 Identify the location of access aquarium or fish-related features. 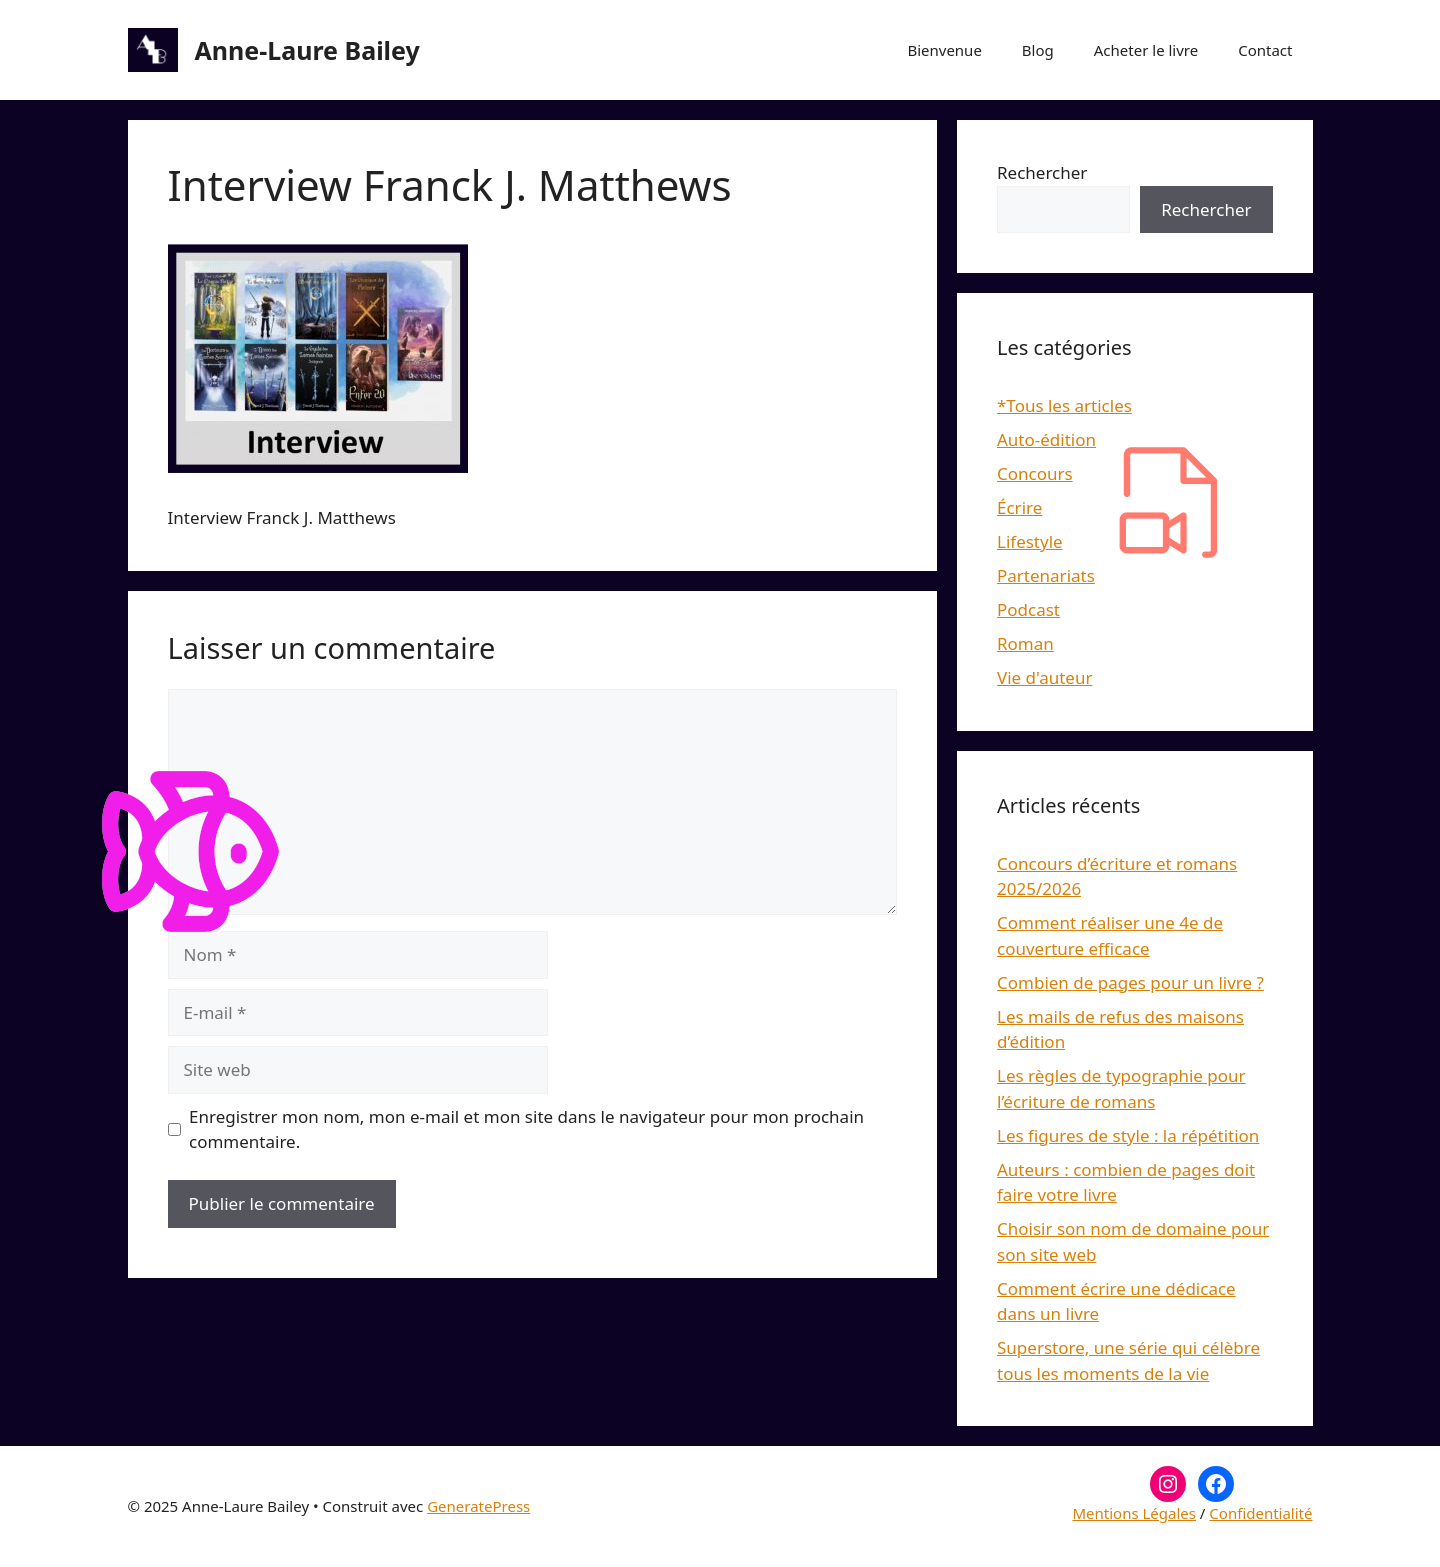
(190, 851).